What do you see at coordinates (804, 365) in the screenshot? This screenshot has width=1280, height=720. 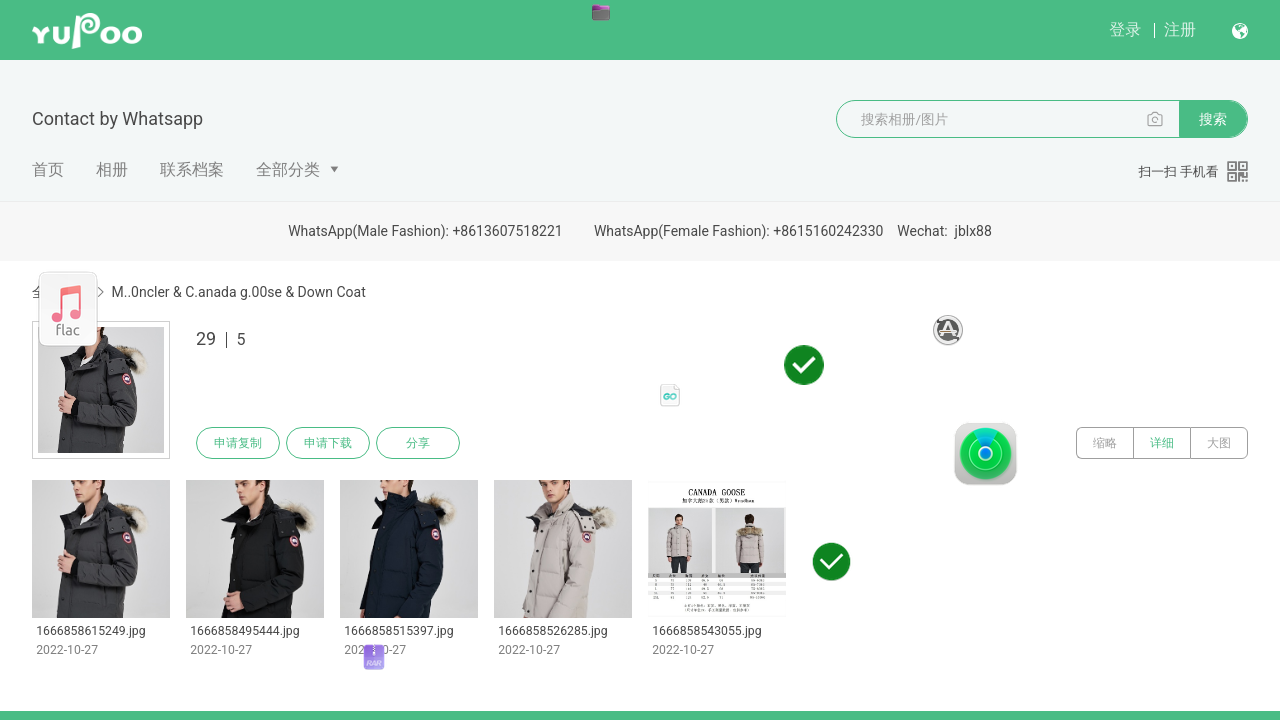 I see `confirm or approve an action` at bounding box center [804, 365].